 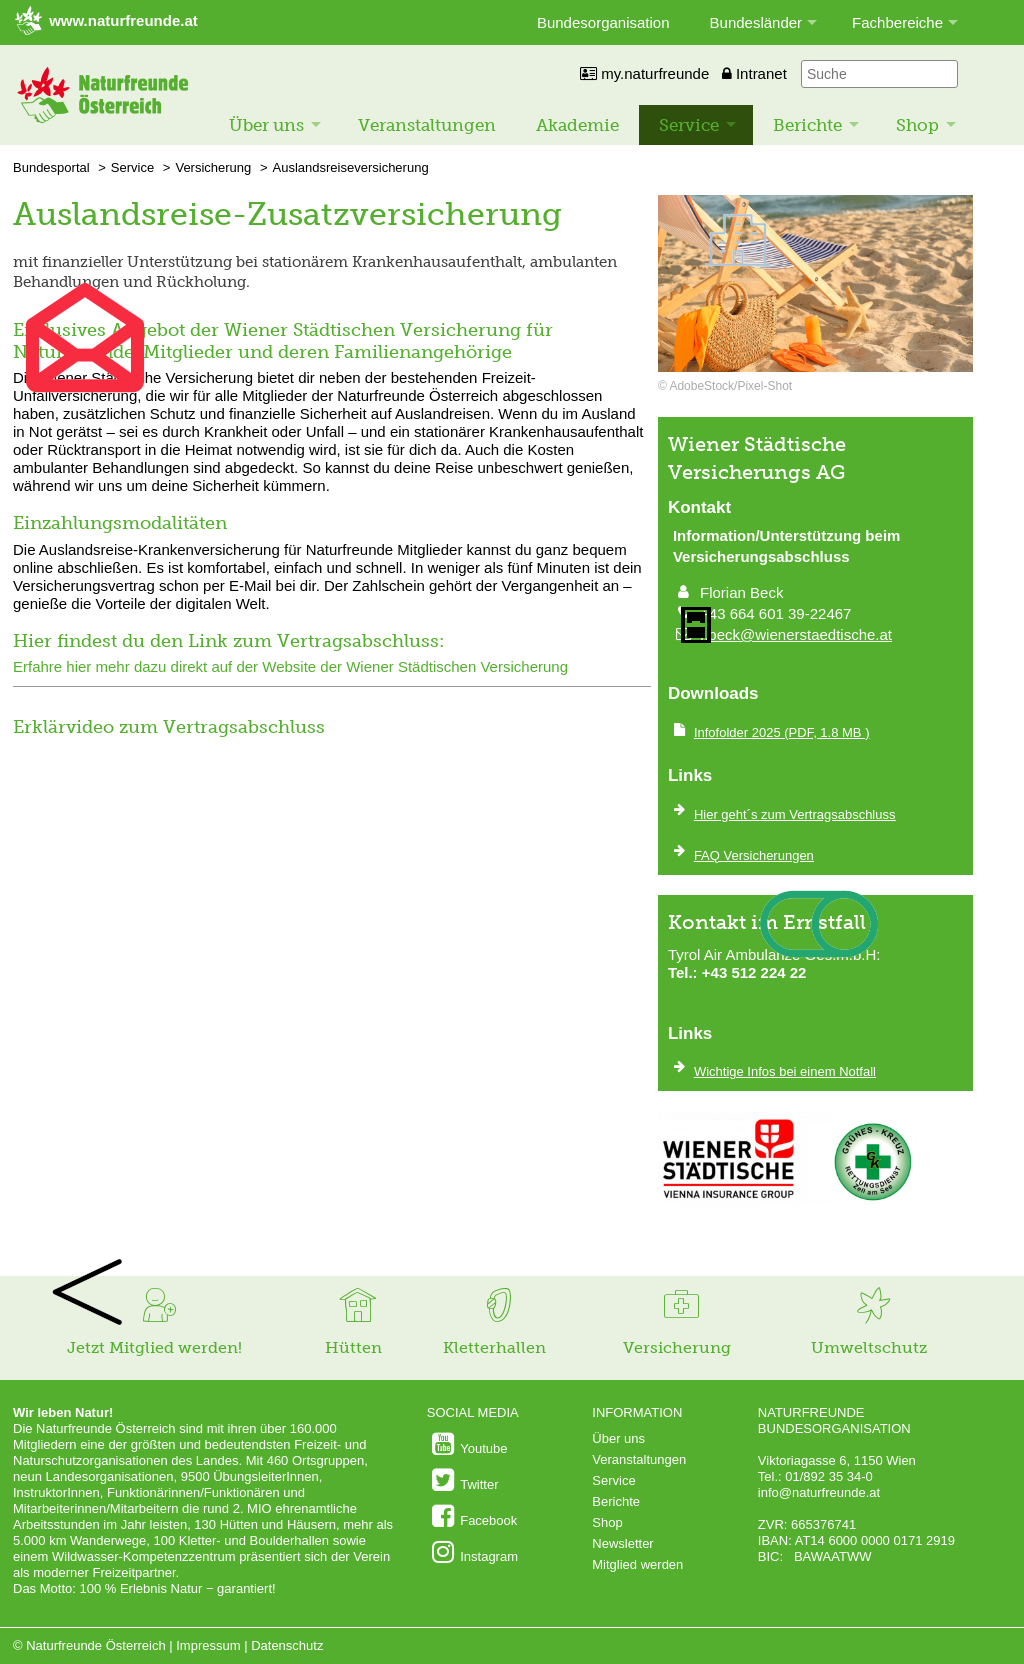 I want to click on go back to the previous screen, so click(x=89, y=1292).